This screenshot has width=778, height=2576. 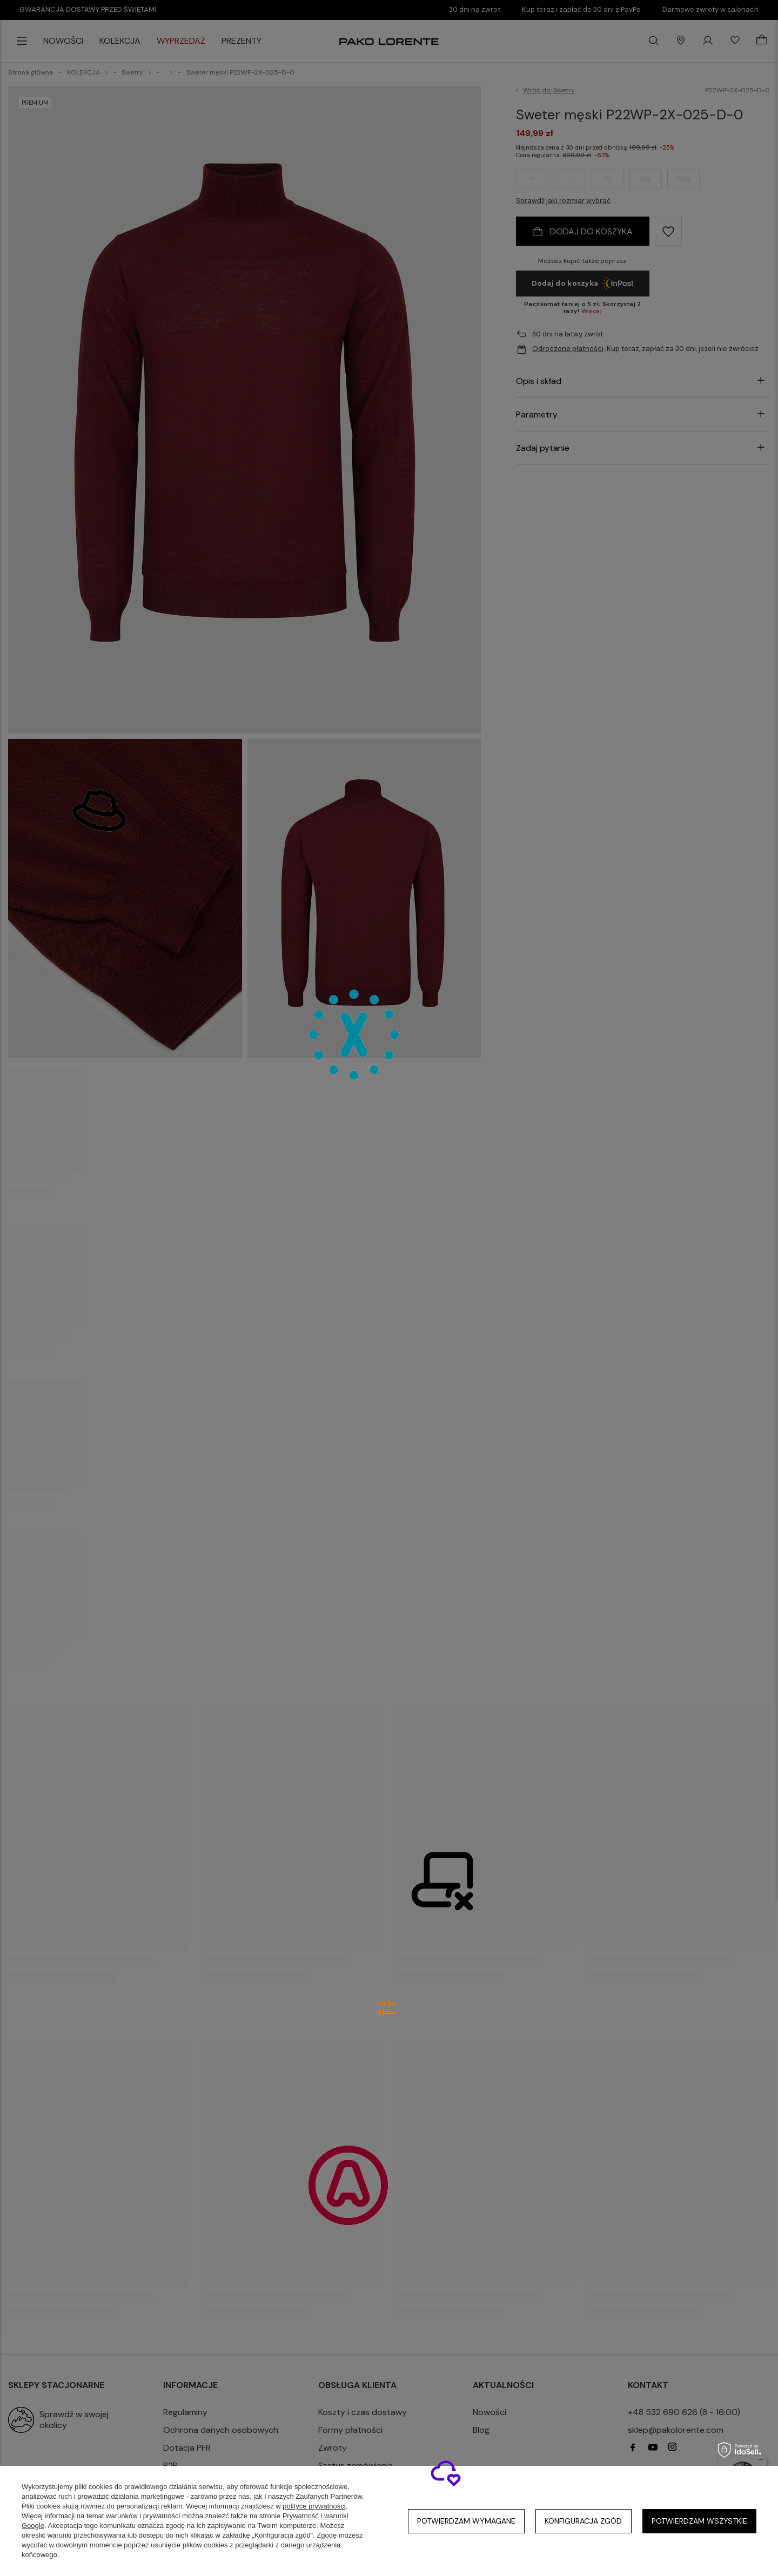 I want to click on sign in with OAuth authentication, so click(x=348, y=2185).